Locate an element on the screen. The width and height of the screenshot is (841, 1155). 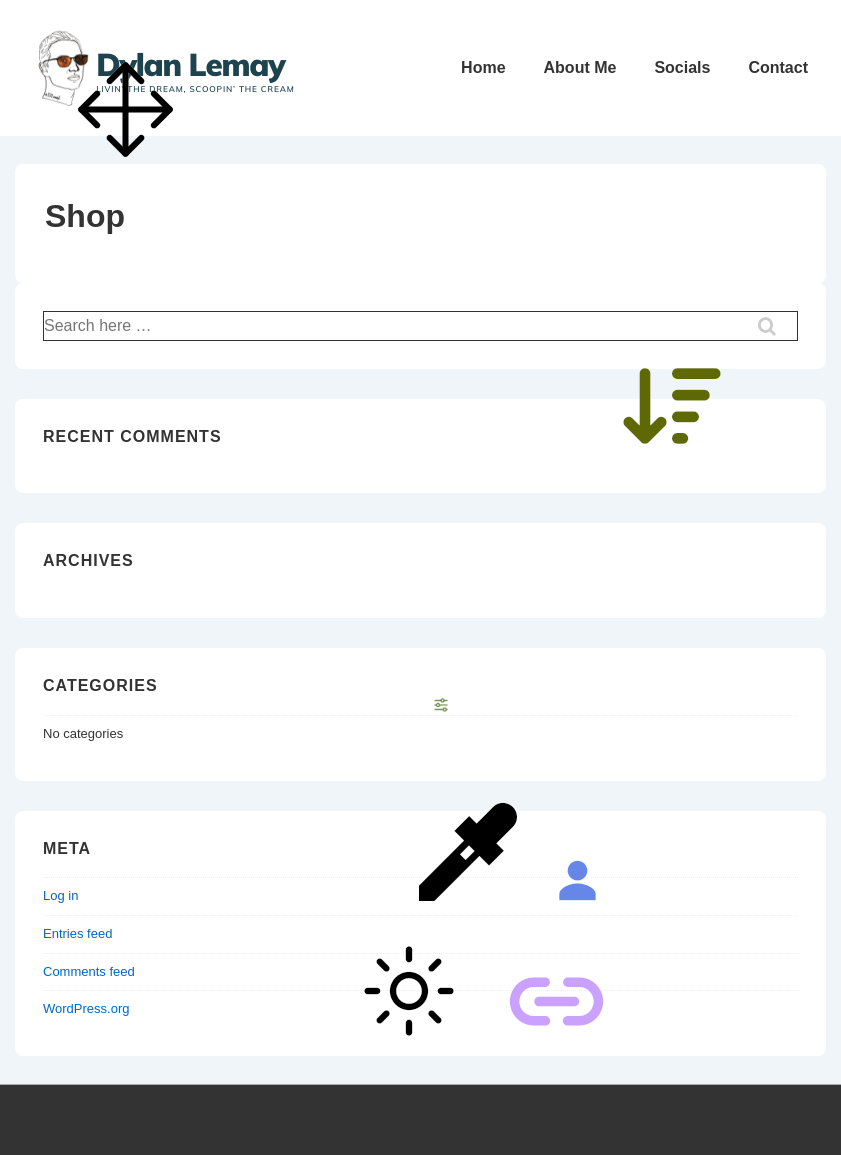
sort items in ascending order is located at coordinates (672, 406).